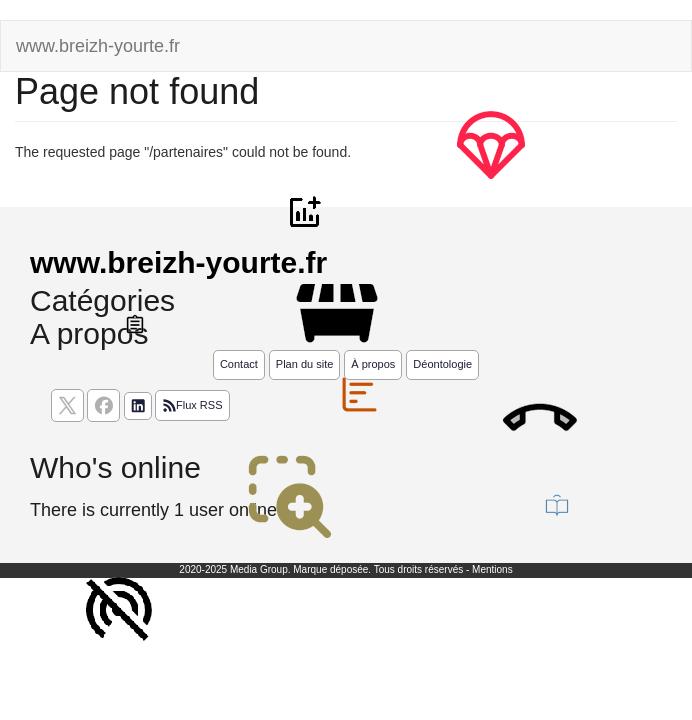 Image resolution: width=692 pixels, height=720 pixels. What do you see at coordinates (119, 610) in the screenshot?
I see `indicates mobile hotspot is disabled` at bounding box center [119, 610].